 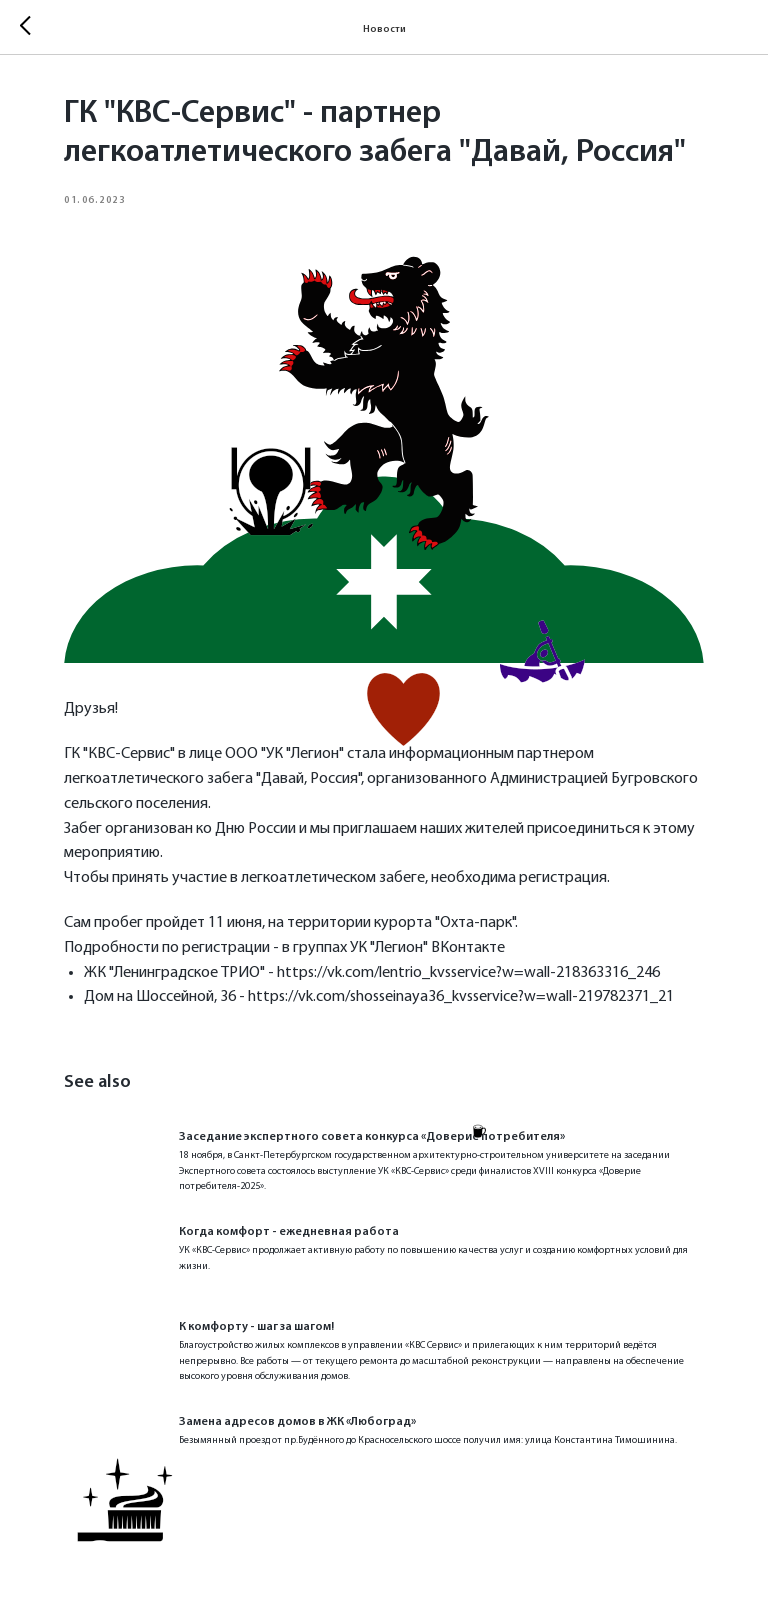 What do you see at coordinates (124, 1504) in the screenshot?
I see `access dental care or oral hygiene settings` at bounding box center [124, 1504].